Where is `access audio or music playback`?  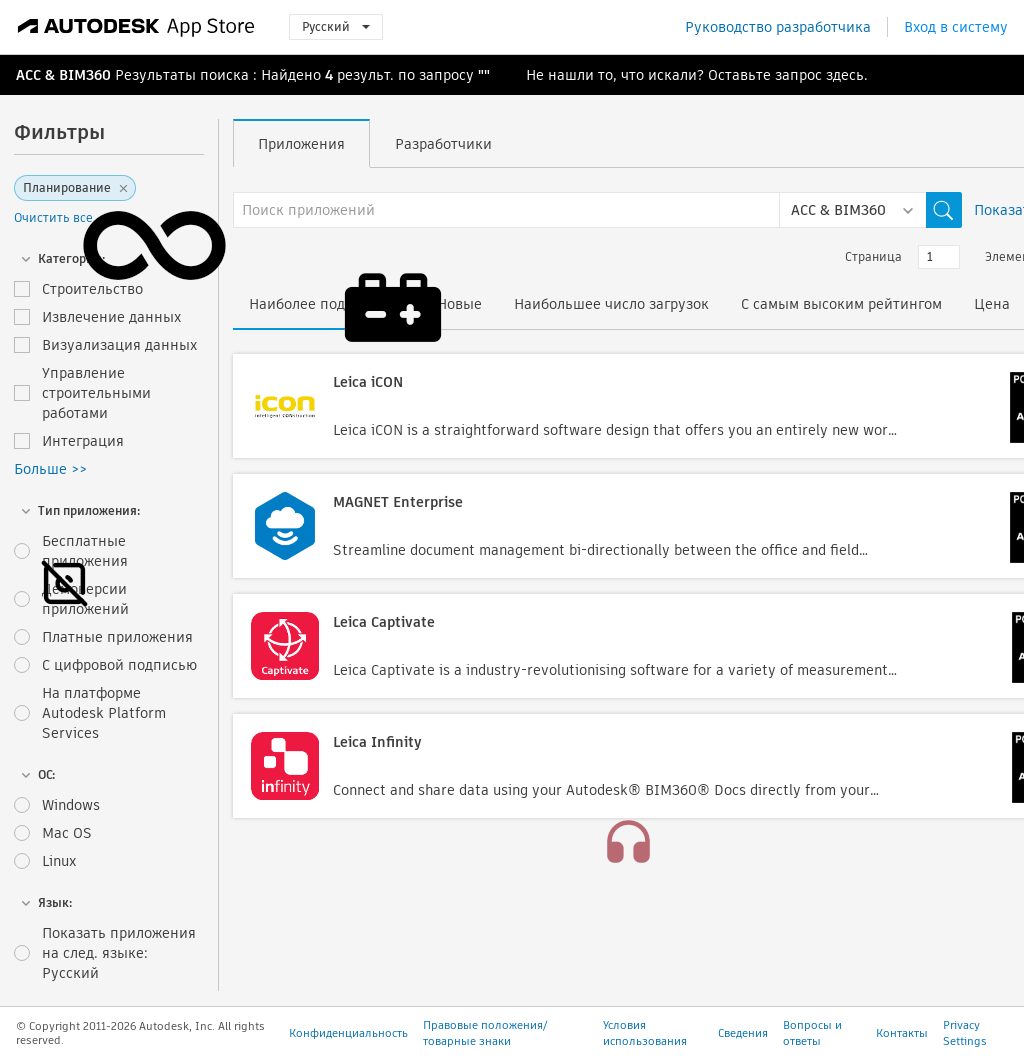 access audio or music playback is located at coordinates (628, 841).